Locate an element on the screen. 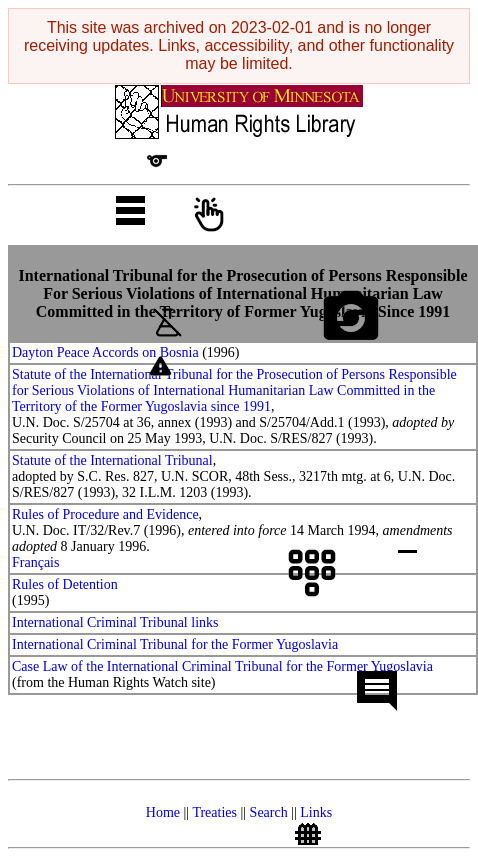 This screenshot has width=478, height=857. tap or click to interact is located at coordinates (209, 214).